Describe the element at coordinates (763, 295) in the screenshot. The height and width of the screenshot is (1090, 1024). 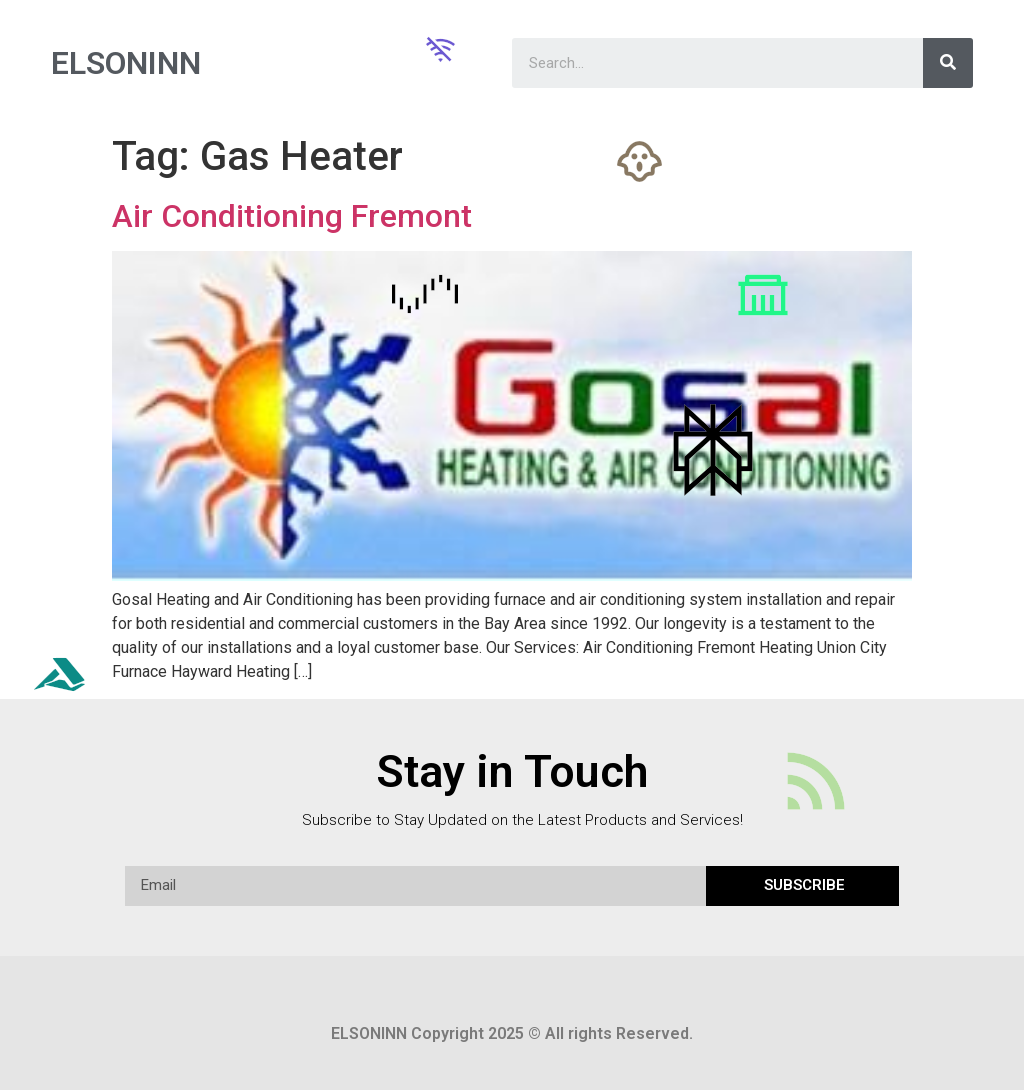
I see `access government services` at that location.